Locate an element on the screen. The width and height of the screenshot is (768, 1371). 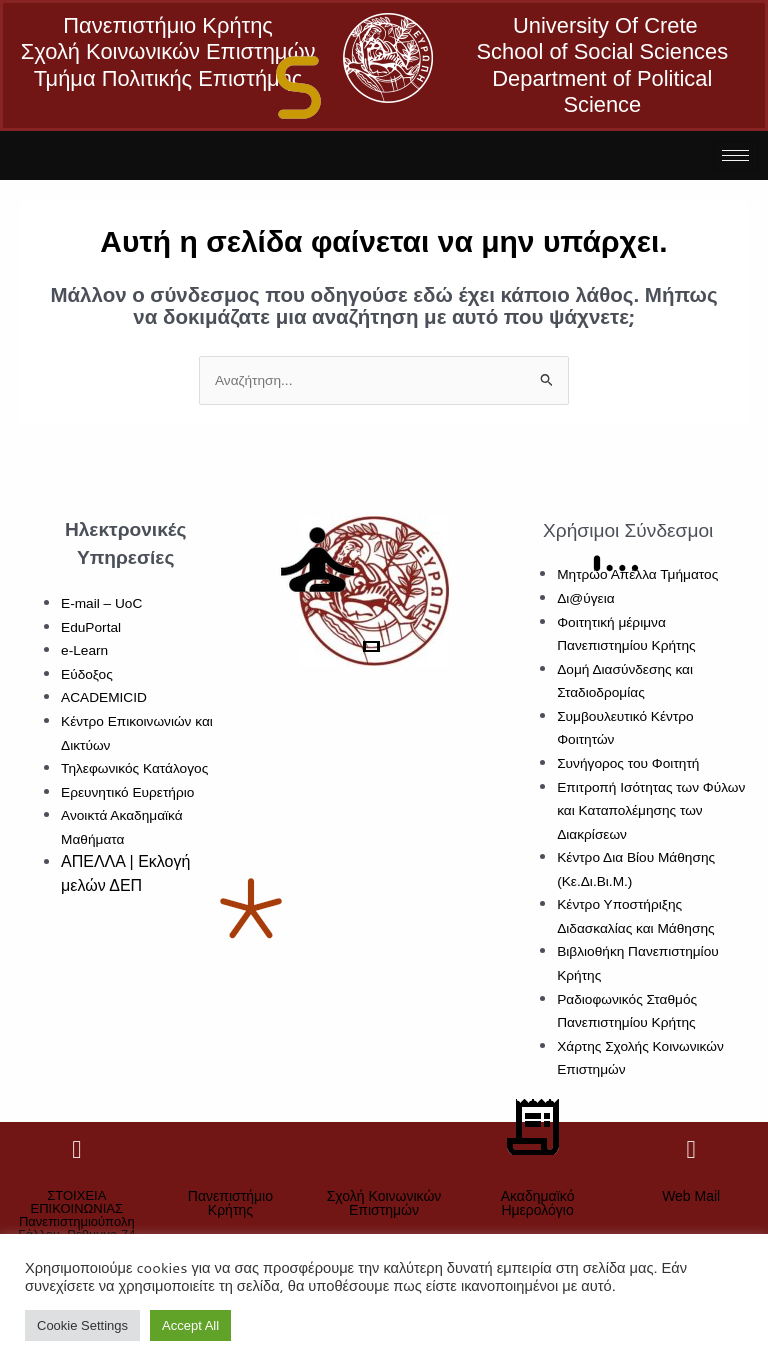
indicates weak signal strength is located at coordinates (616, 549).